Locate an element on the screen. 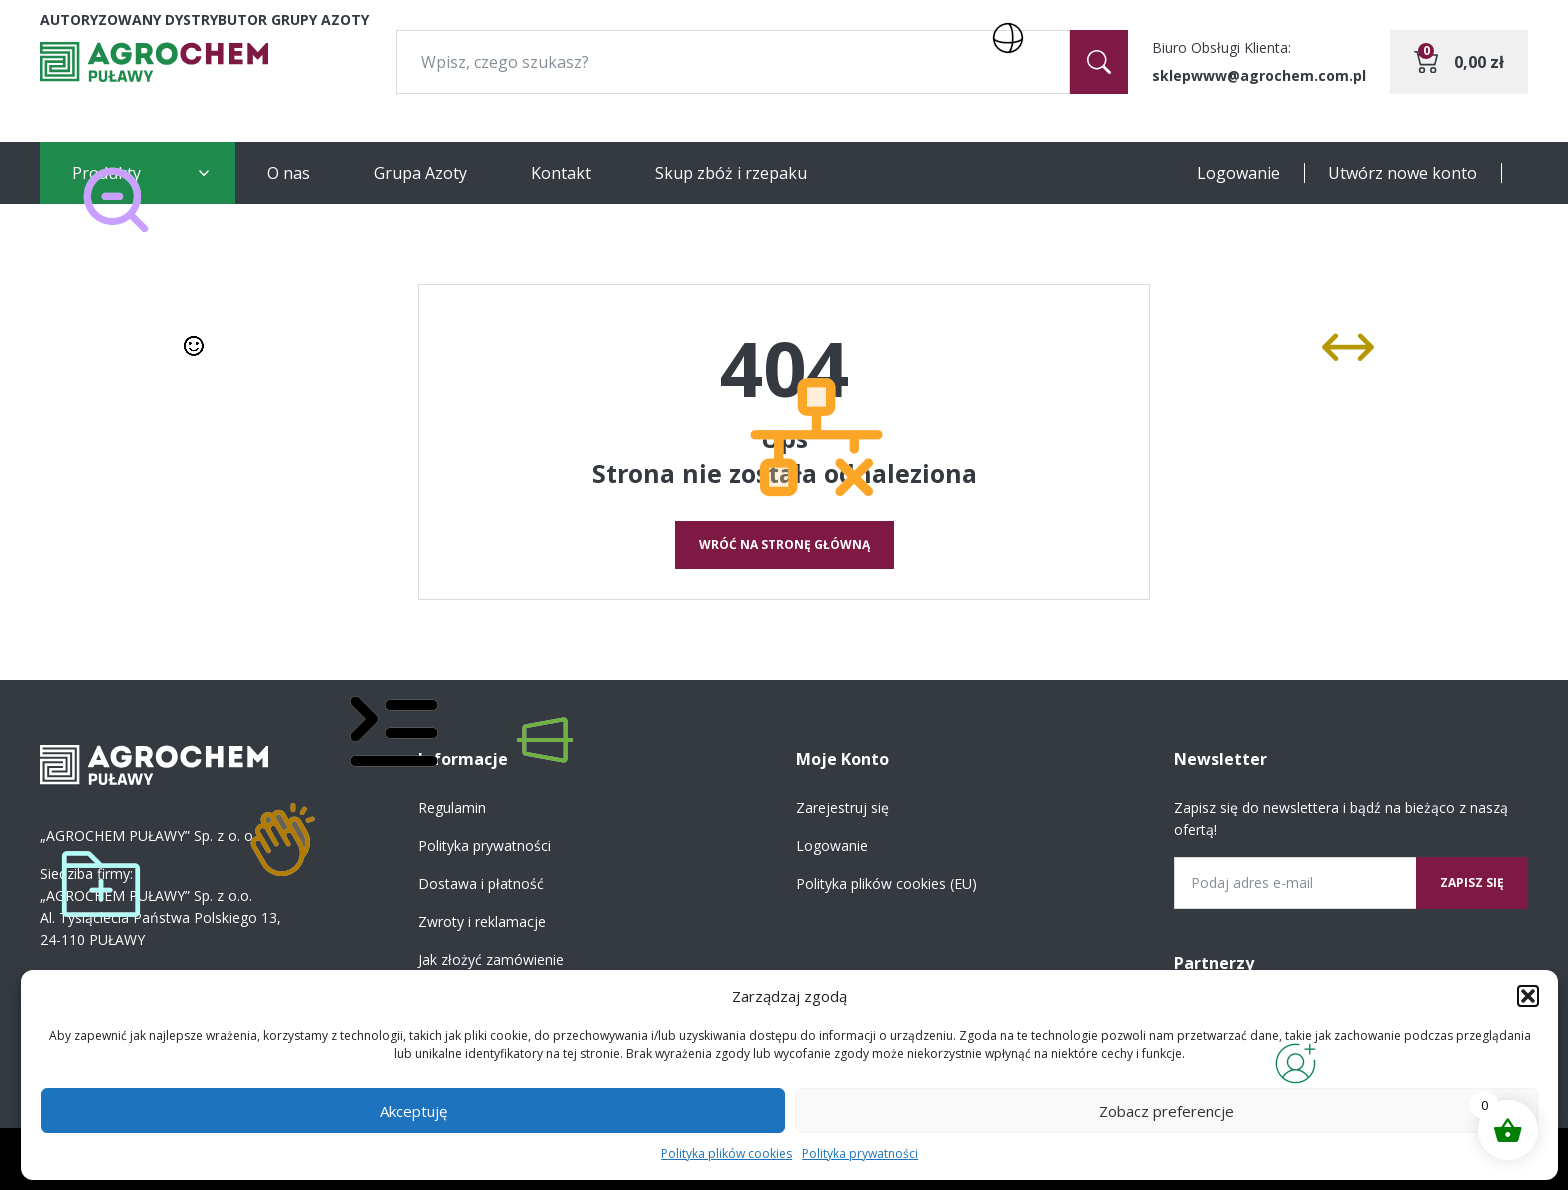 Image resolution: width=1568 pixels, height=1190 pixels. adjust perspective or viewing angle is located at coordinates (545, 740).